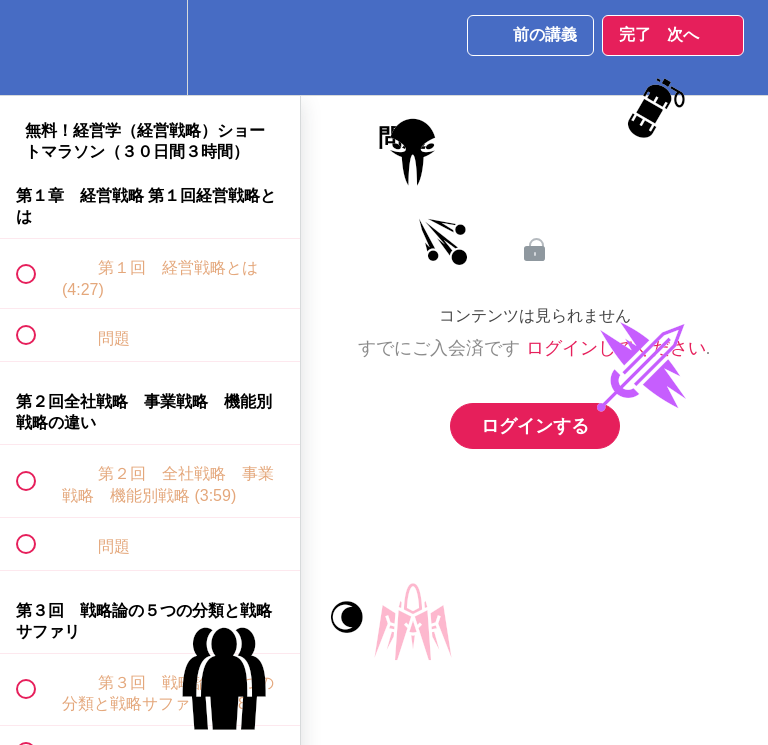  Describe the element at coordinates (412, 152) in the screenshot. I see `alien or extraterrestrial enemy indicator` at that location.